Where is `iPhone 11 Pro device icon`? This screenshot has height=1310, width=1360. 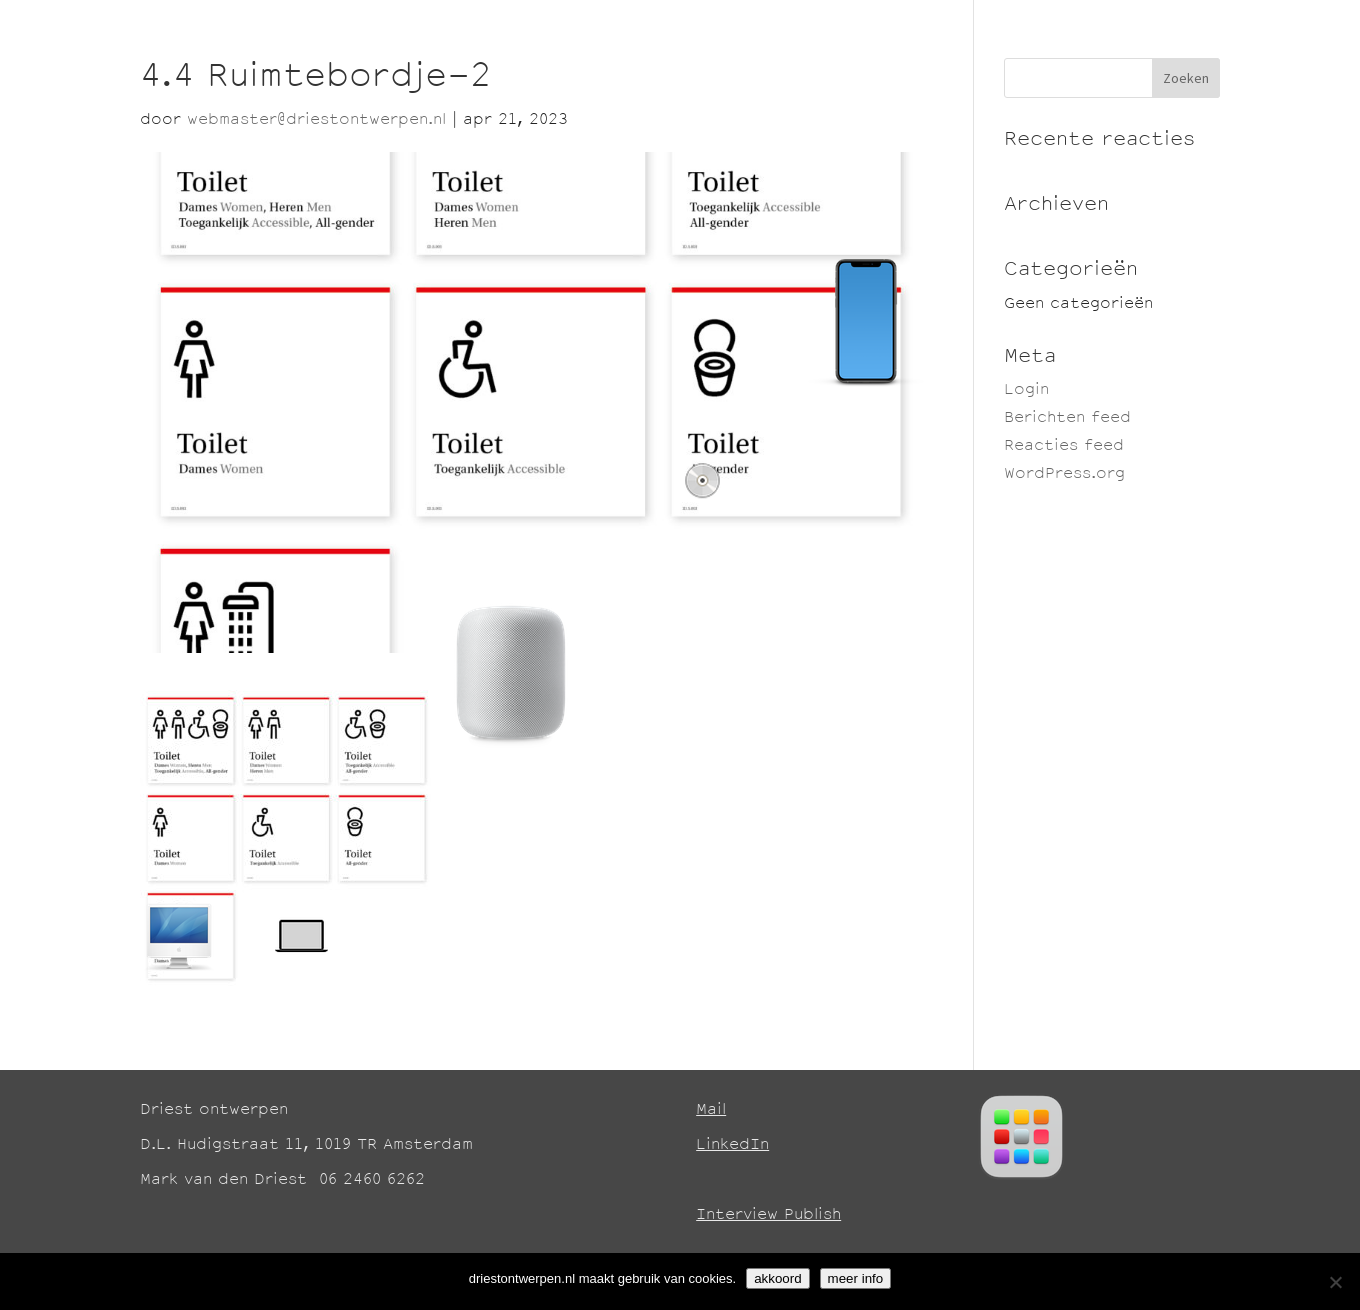
iPhone 11 Pro device icon is located at coordinates (866, 323).